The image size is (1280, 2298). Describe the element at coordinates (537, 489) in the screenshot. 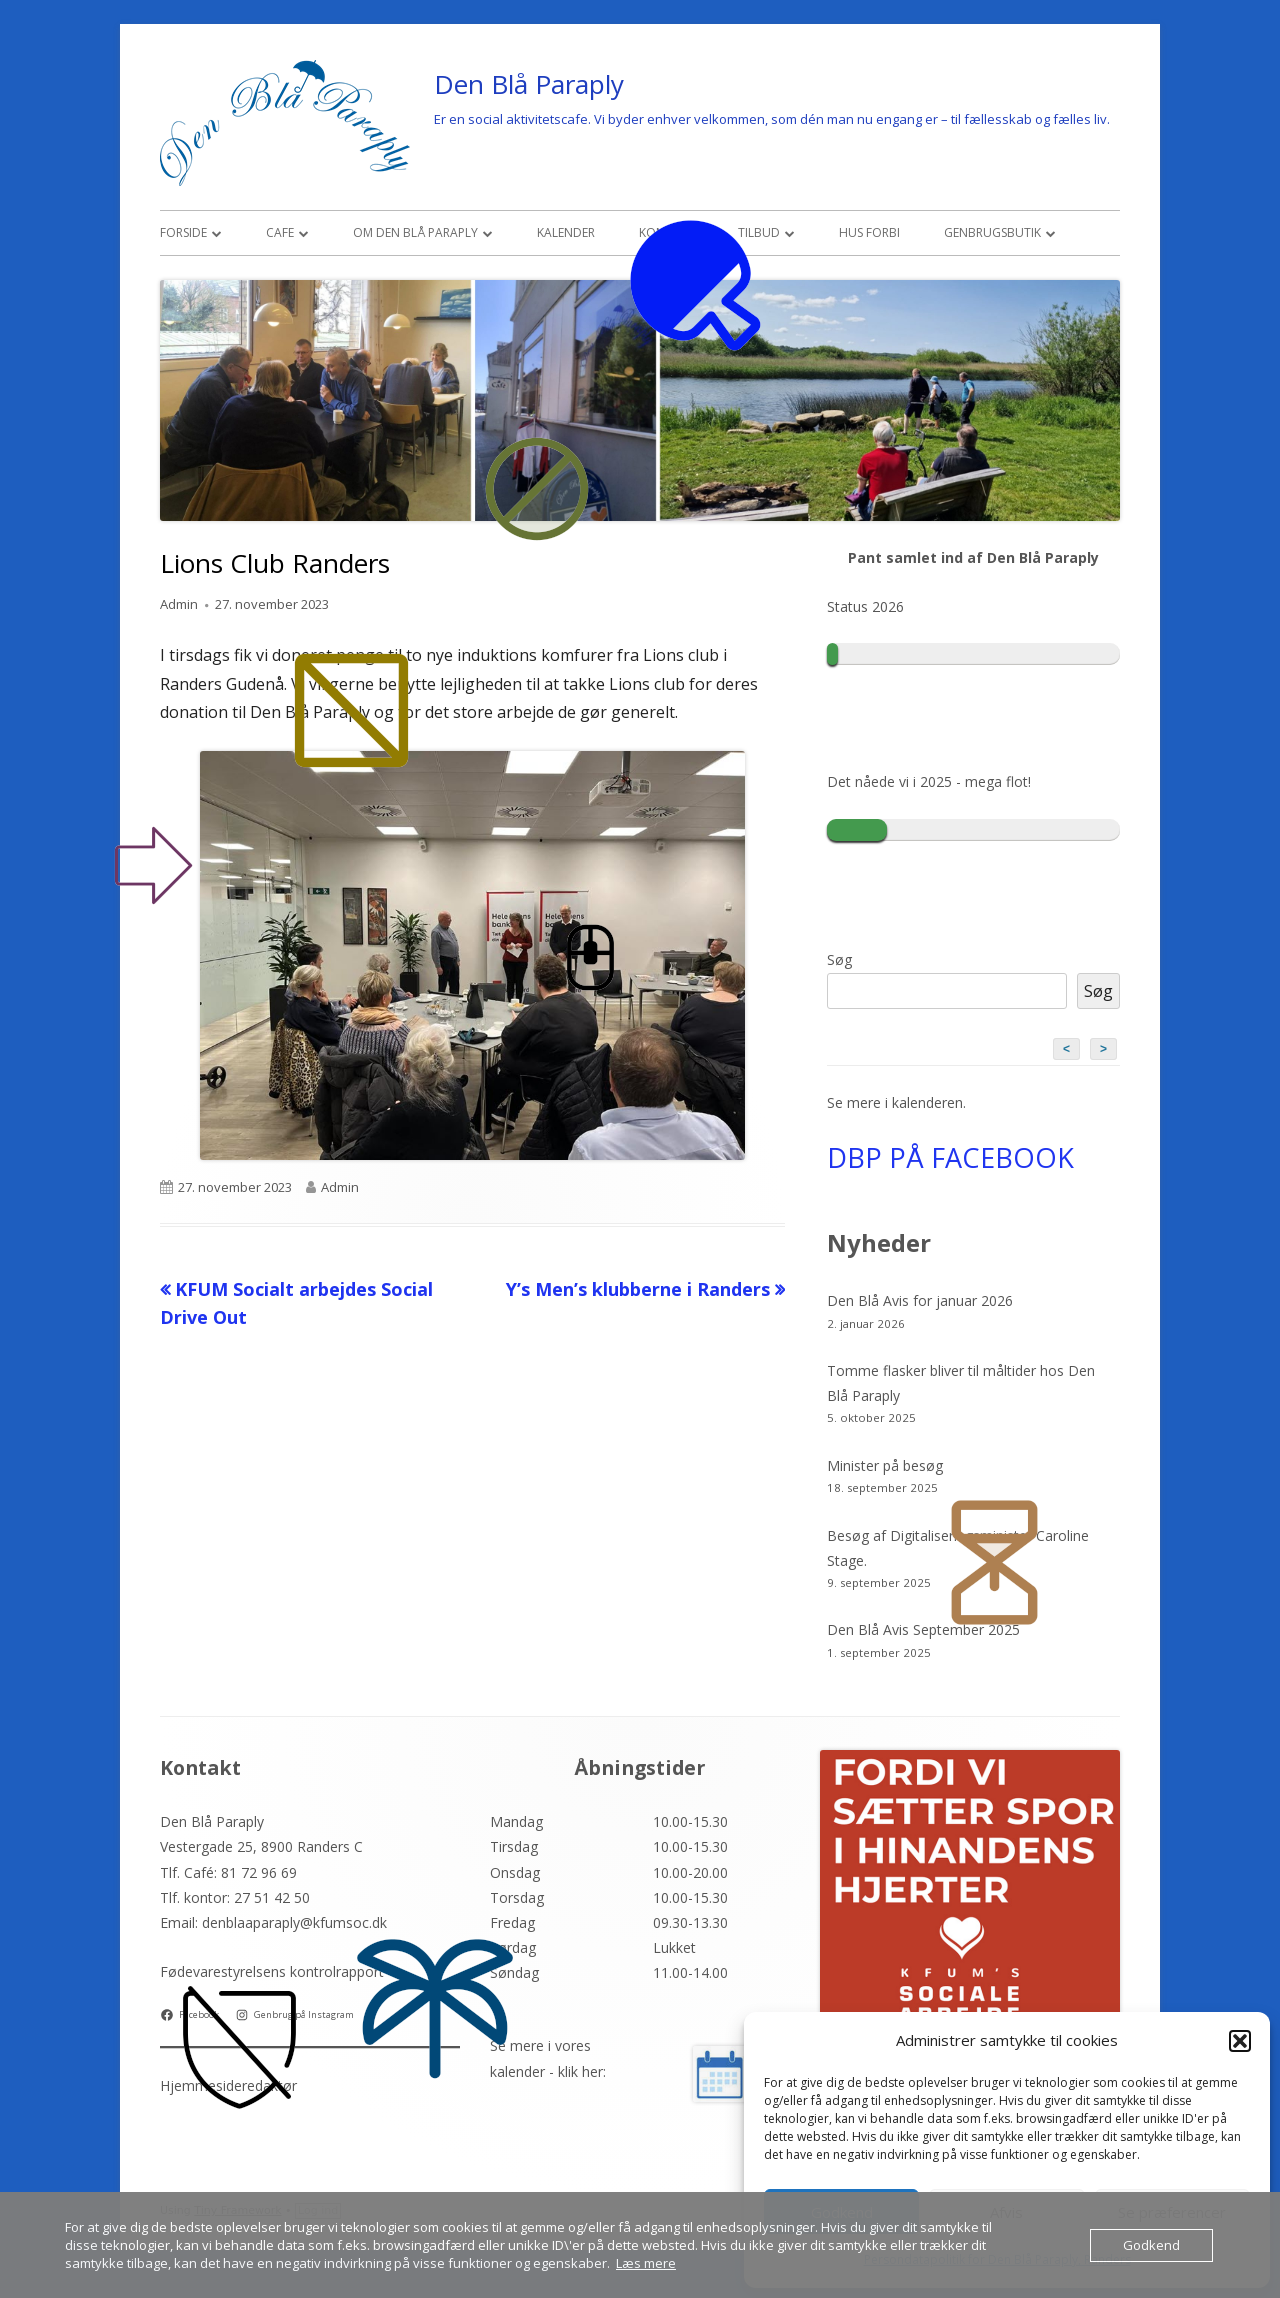

I see `adjust contrast or brightness settings` at that location.